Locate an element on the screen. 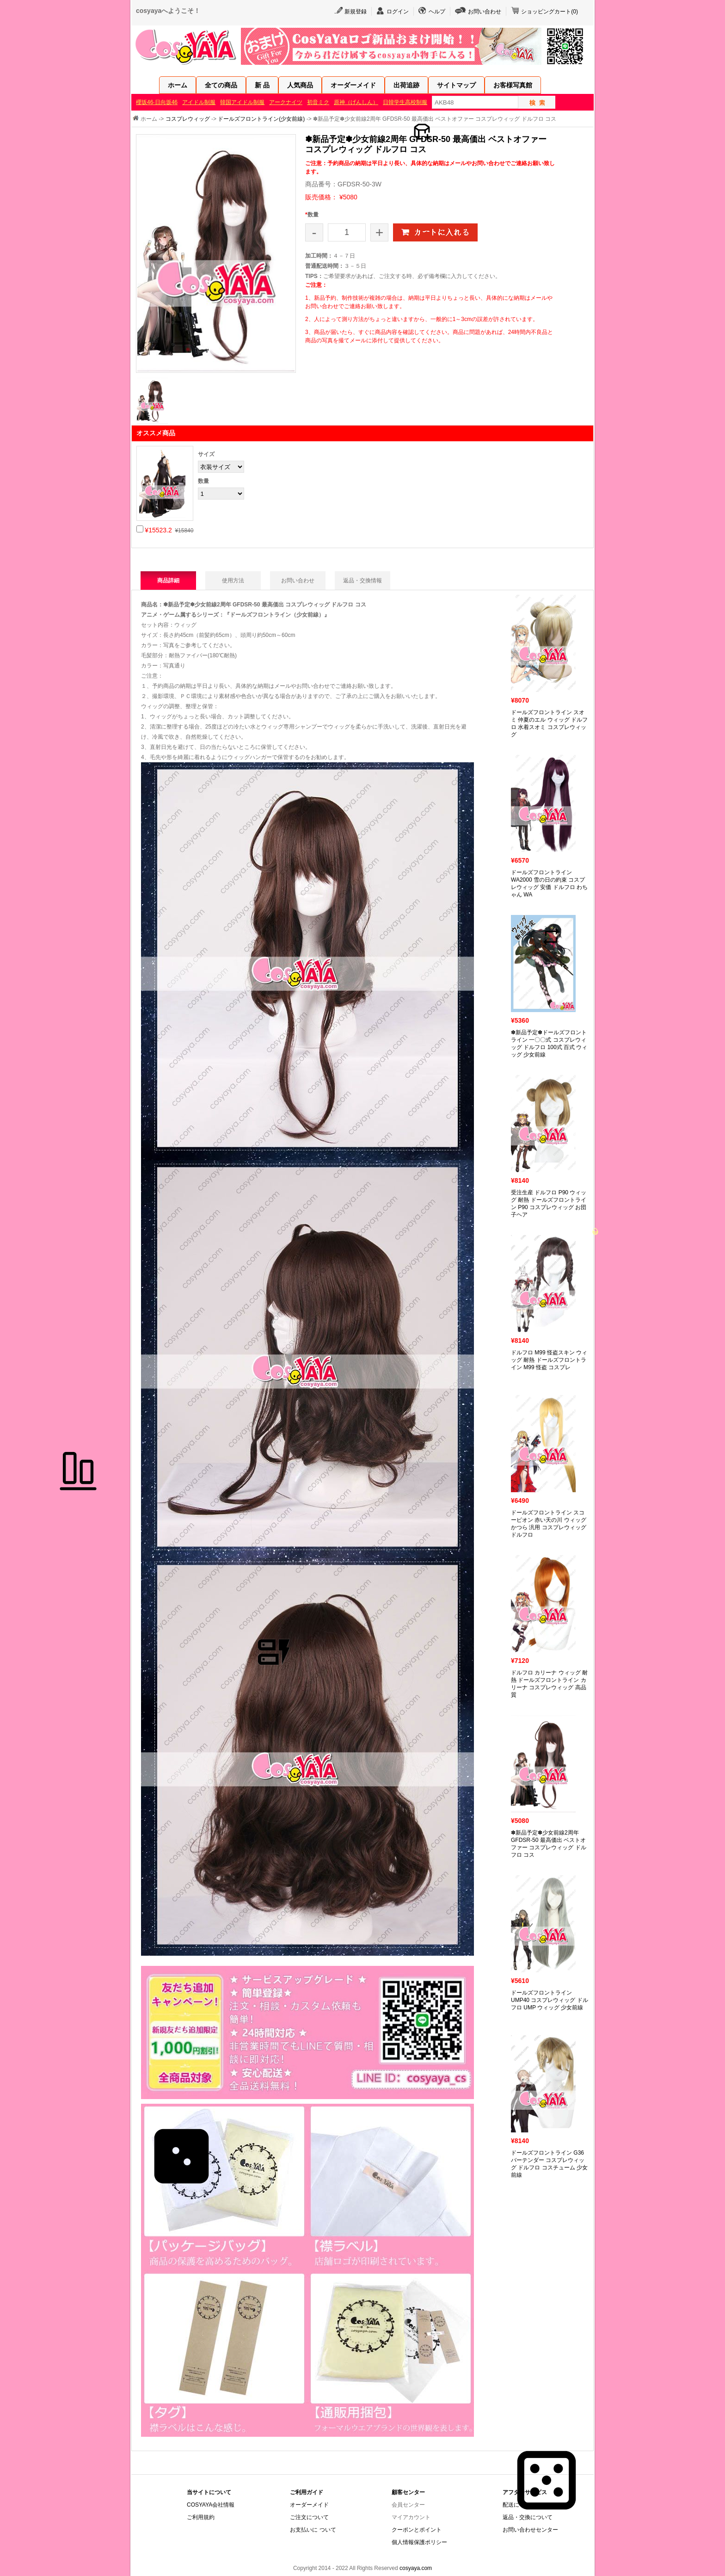  enable repeat mode for media playback is located at coordinates (551, 937).